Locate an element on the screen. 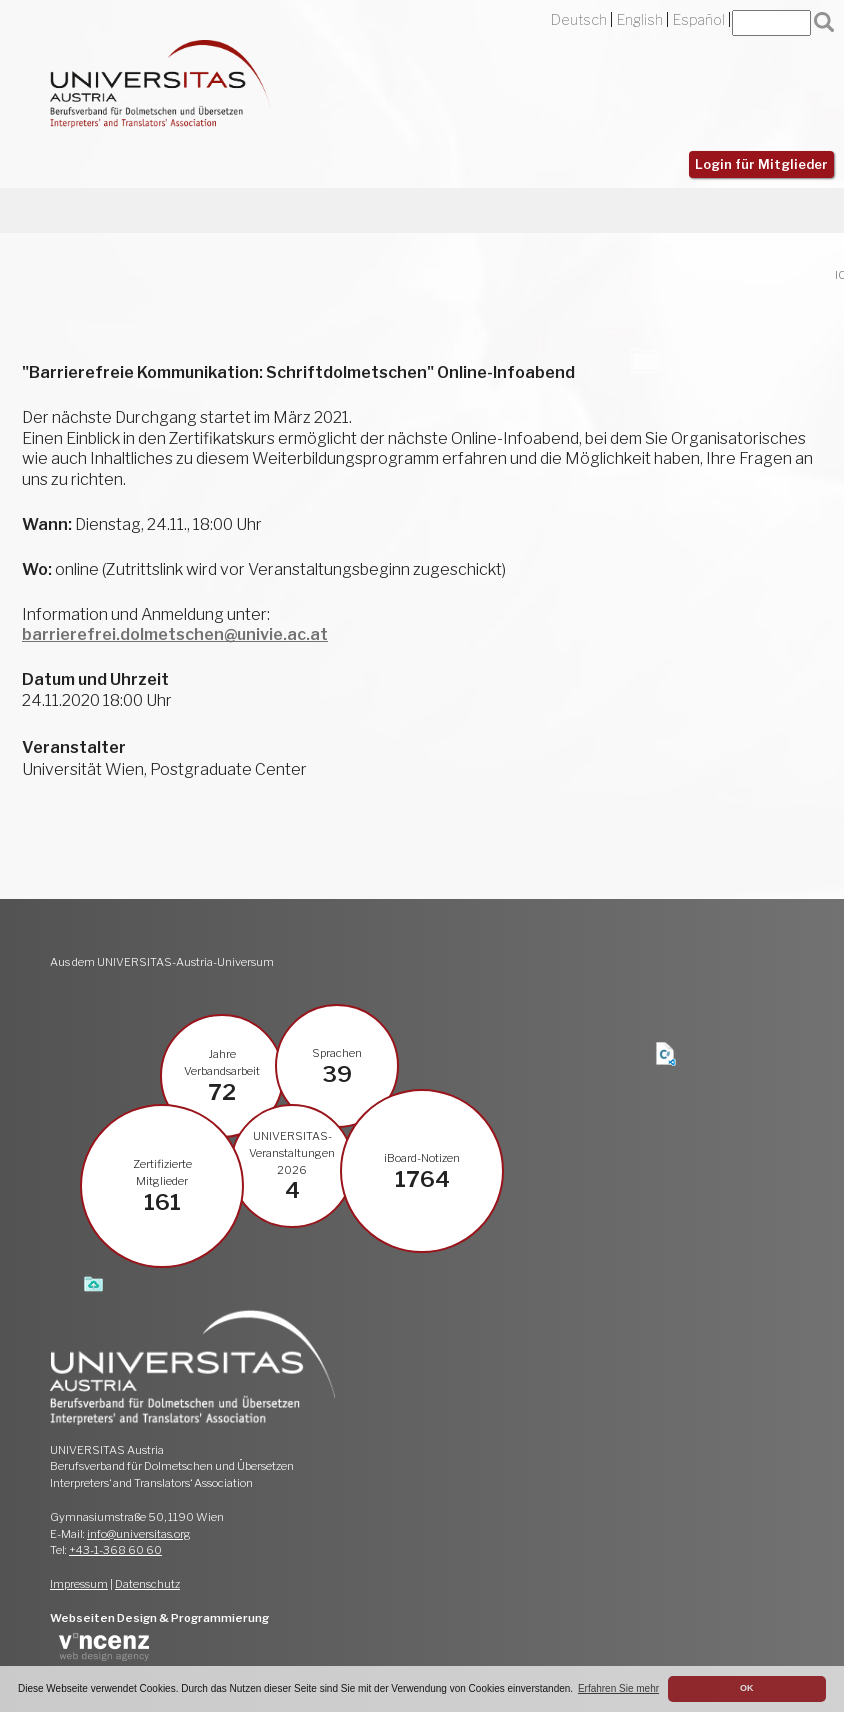  access your iMovie media library is located at coordinates (645, 360).